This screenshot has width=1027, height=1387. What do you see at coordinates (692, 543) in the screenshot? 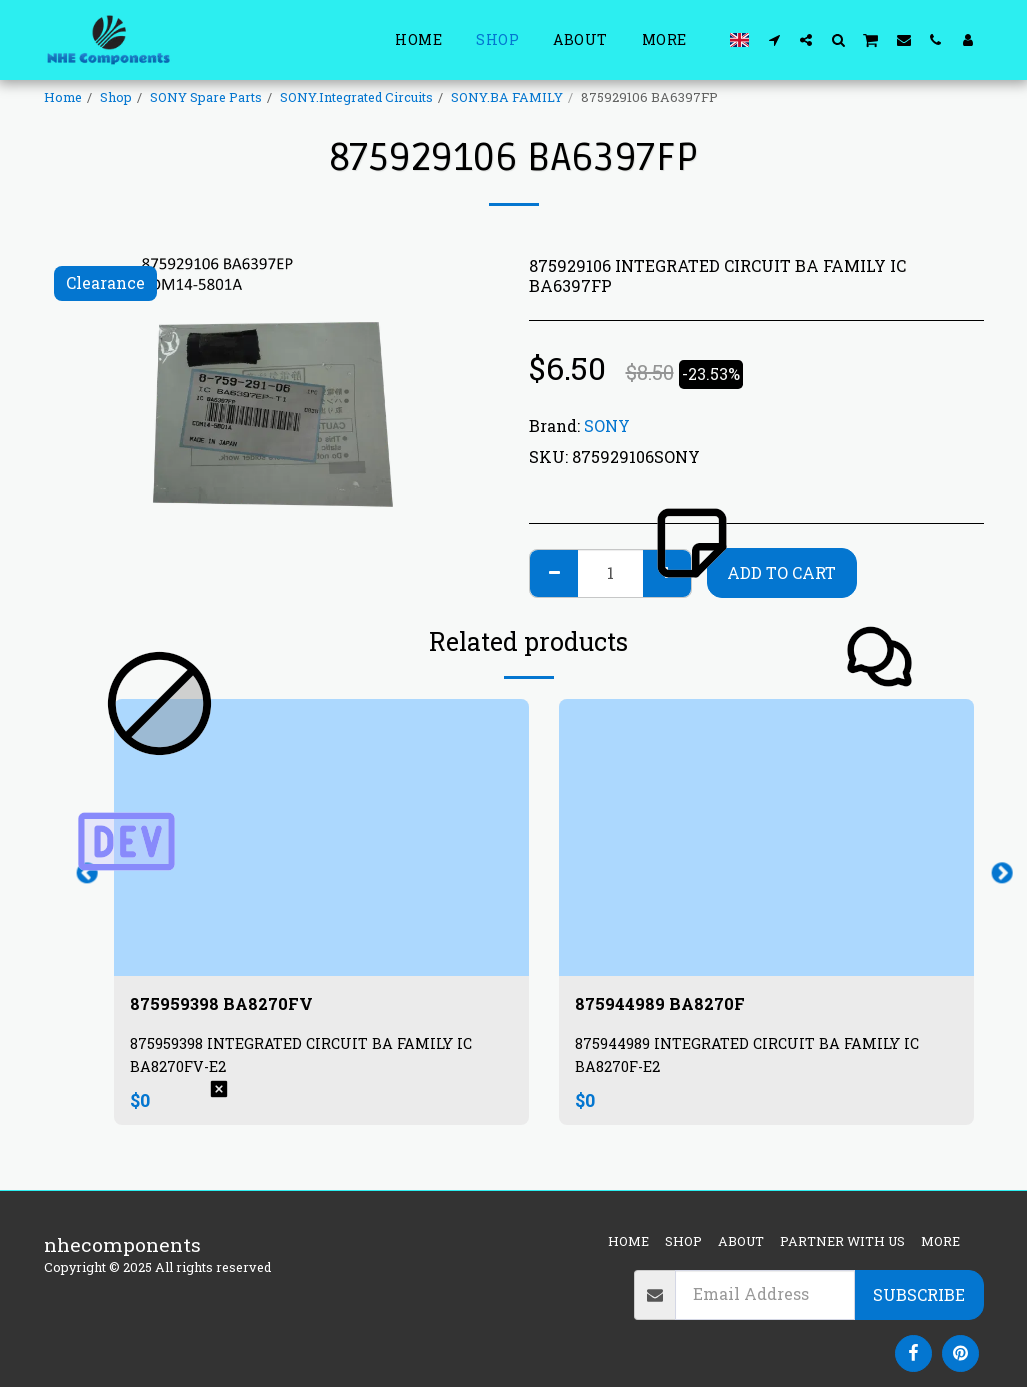
I see `create a new note` at bounding box center [692, 543].